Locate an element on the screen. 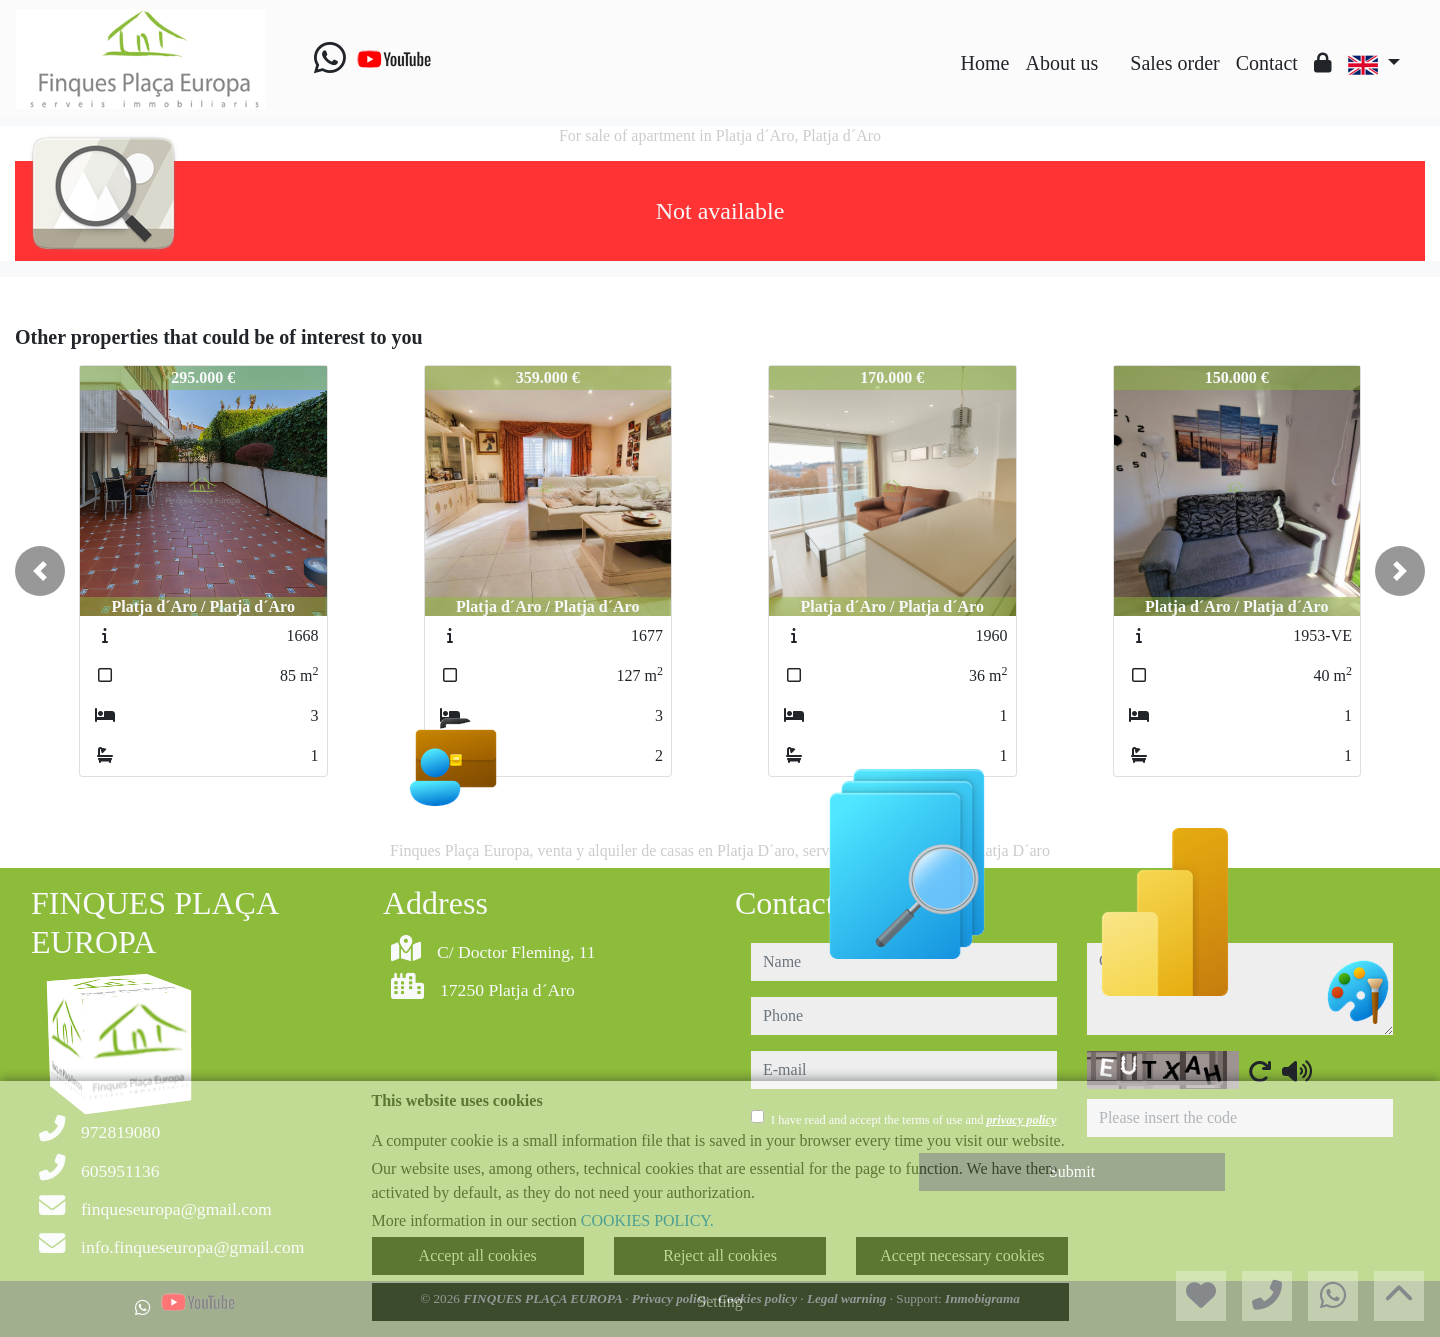 The image size is (1440, 1337). open the paint application is located at coordinates (1358, 991).